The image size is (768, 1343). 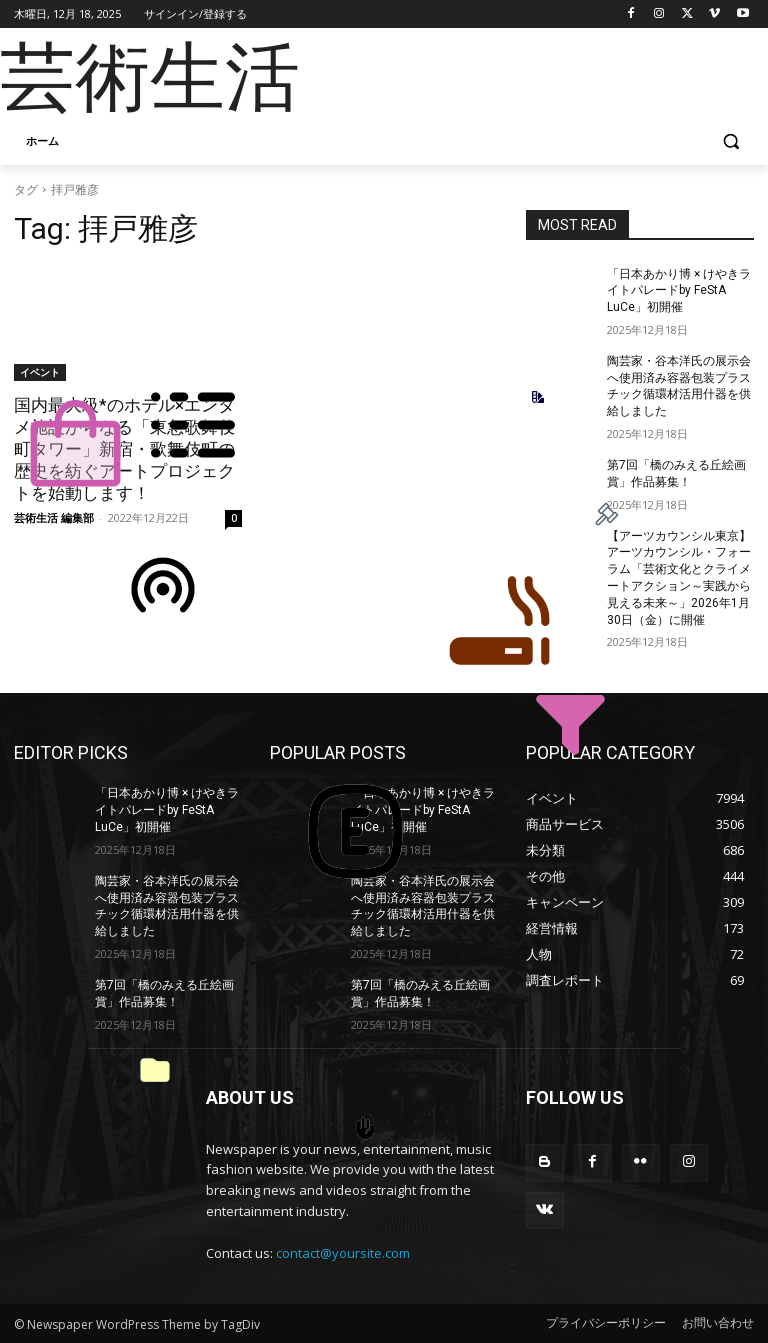 What do you see at coordinates (365, 1128) in the screenshot?
I see `stop or halt an action` at bounding box center [365, 1128].